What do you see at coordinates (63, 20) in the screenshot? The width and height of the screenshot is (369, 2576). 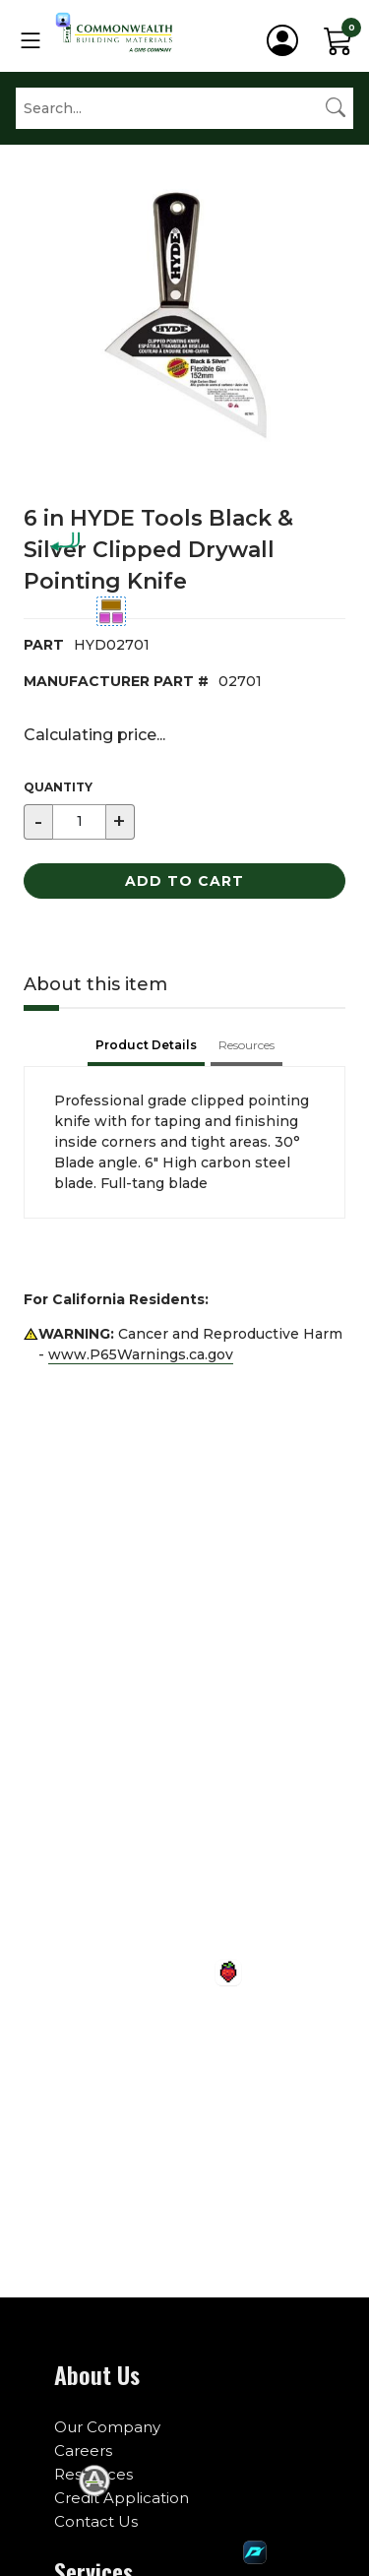 I see `open the screen sharing app` at bounding box center [63, 20].